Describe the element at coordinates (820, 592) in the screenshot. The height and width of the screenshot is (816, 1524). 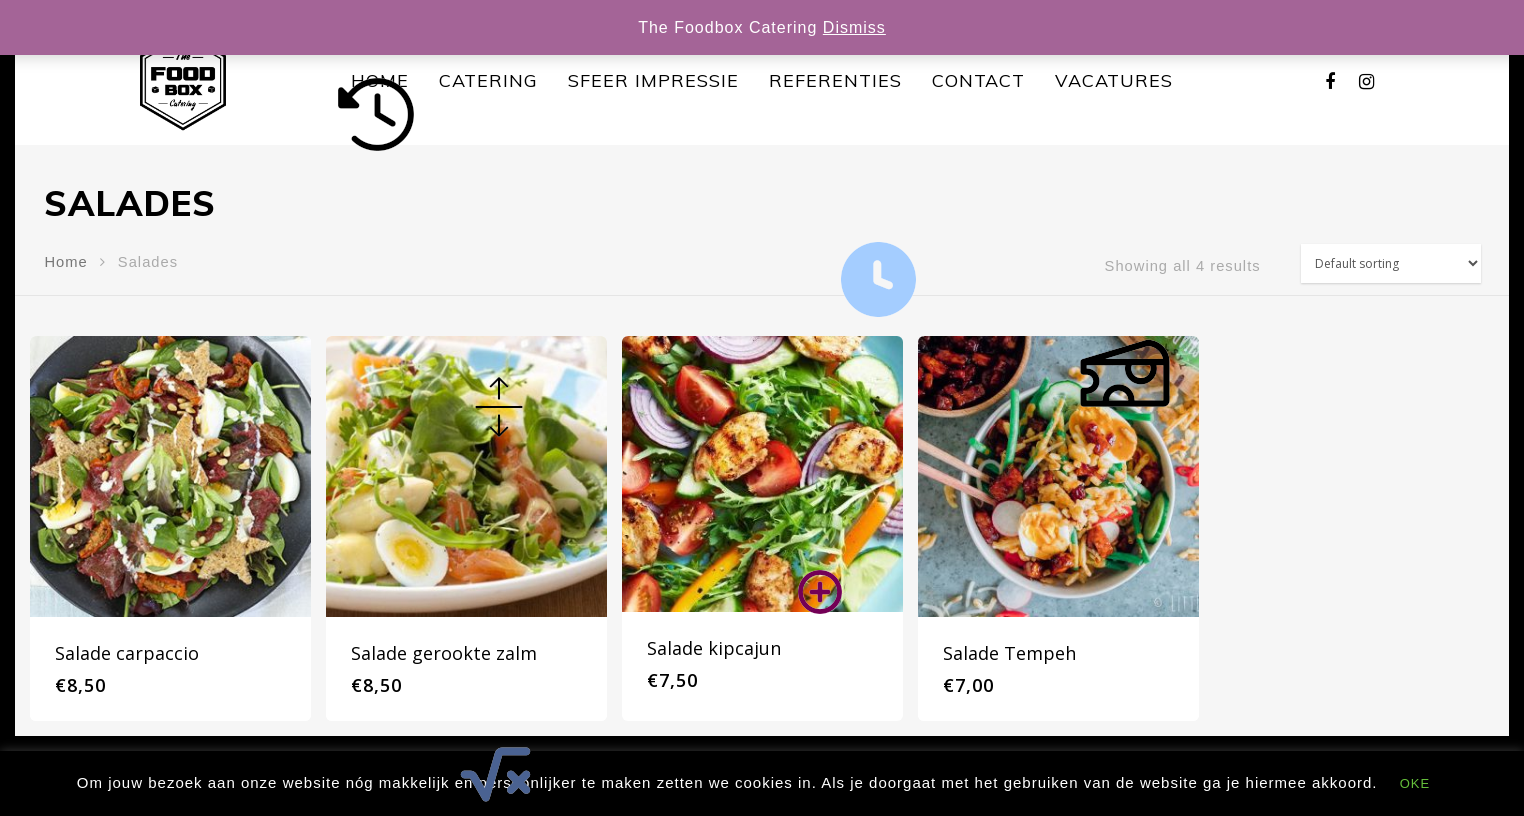
I see `add a new item` at that location.